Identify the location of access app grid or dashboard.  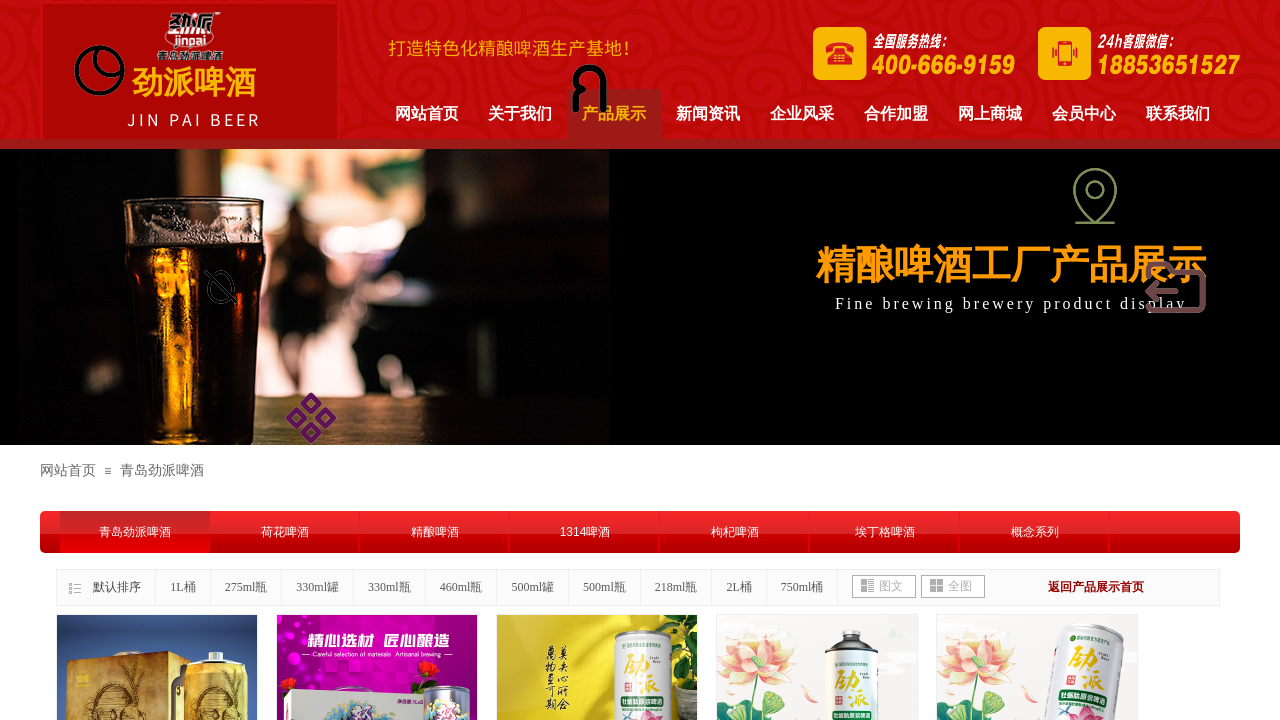
(311, 418).